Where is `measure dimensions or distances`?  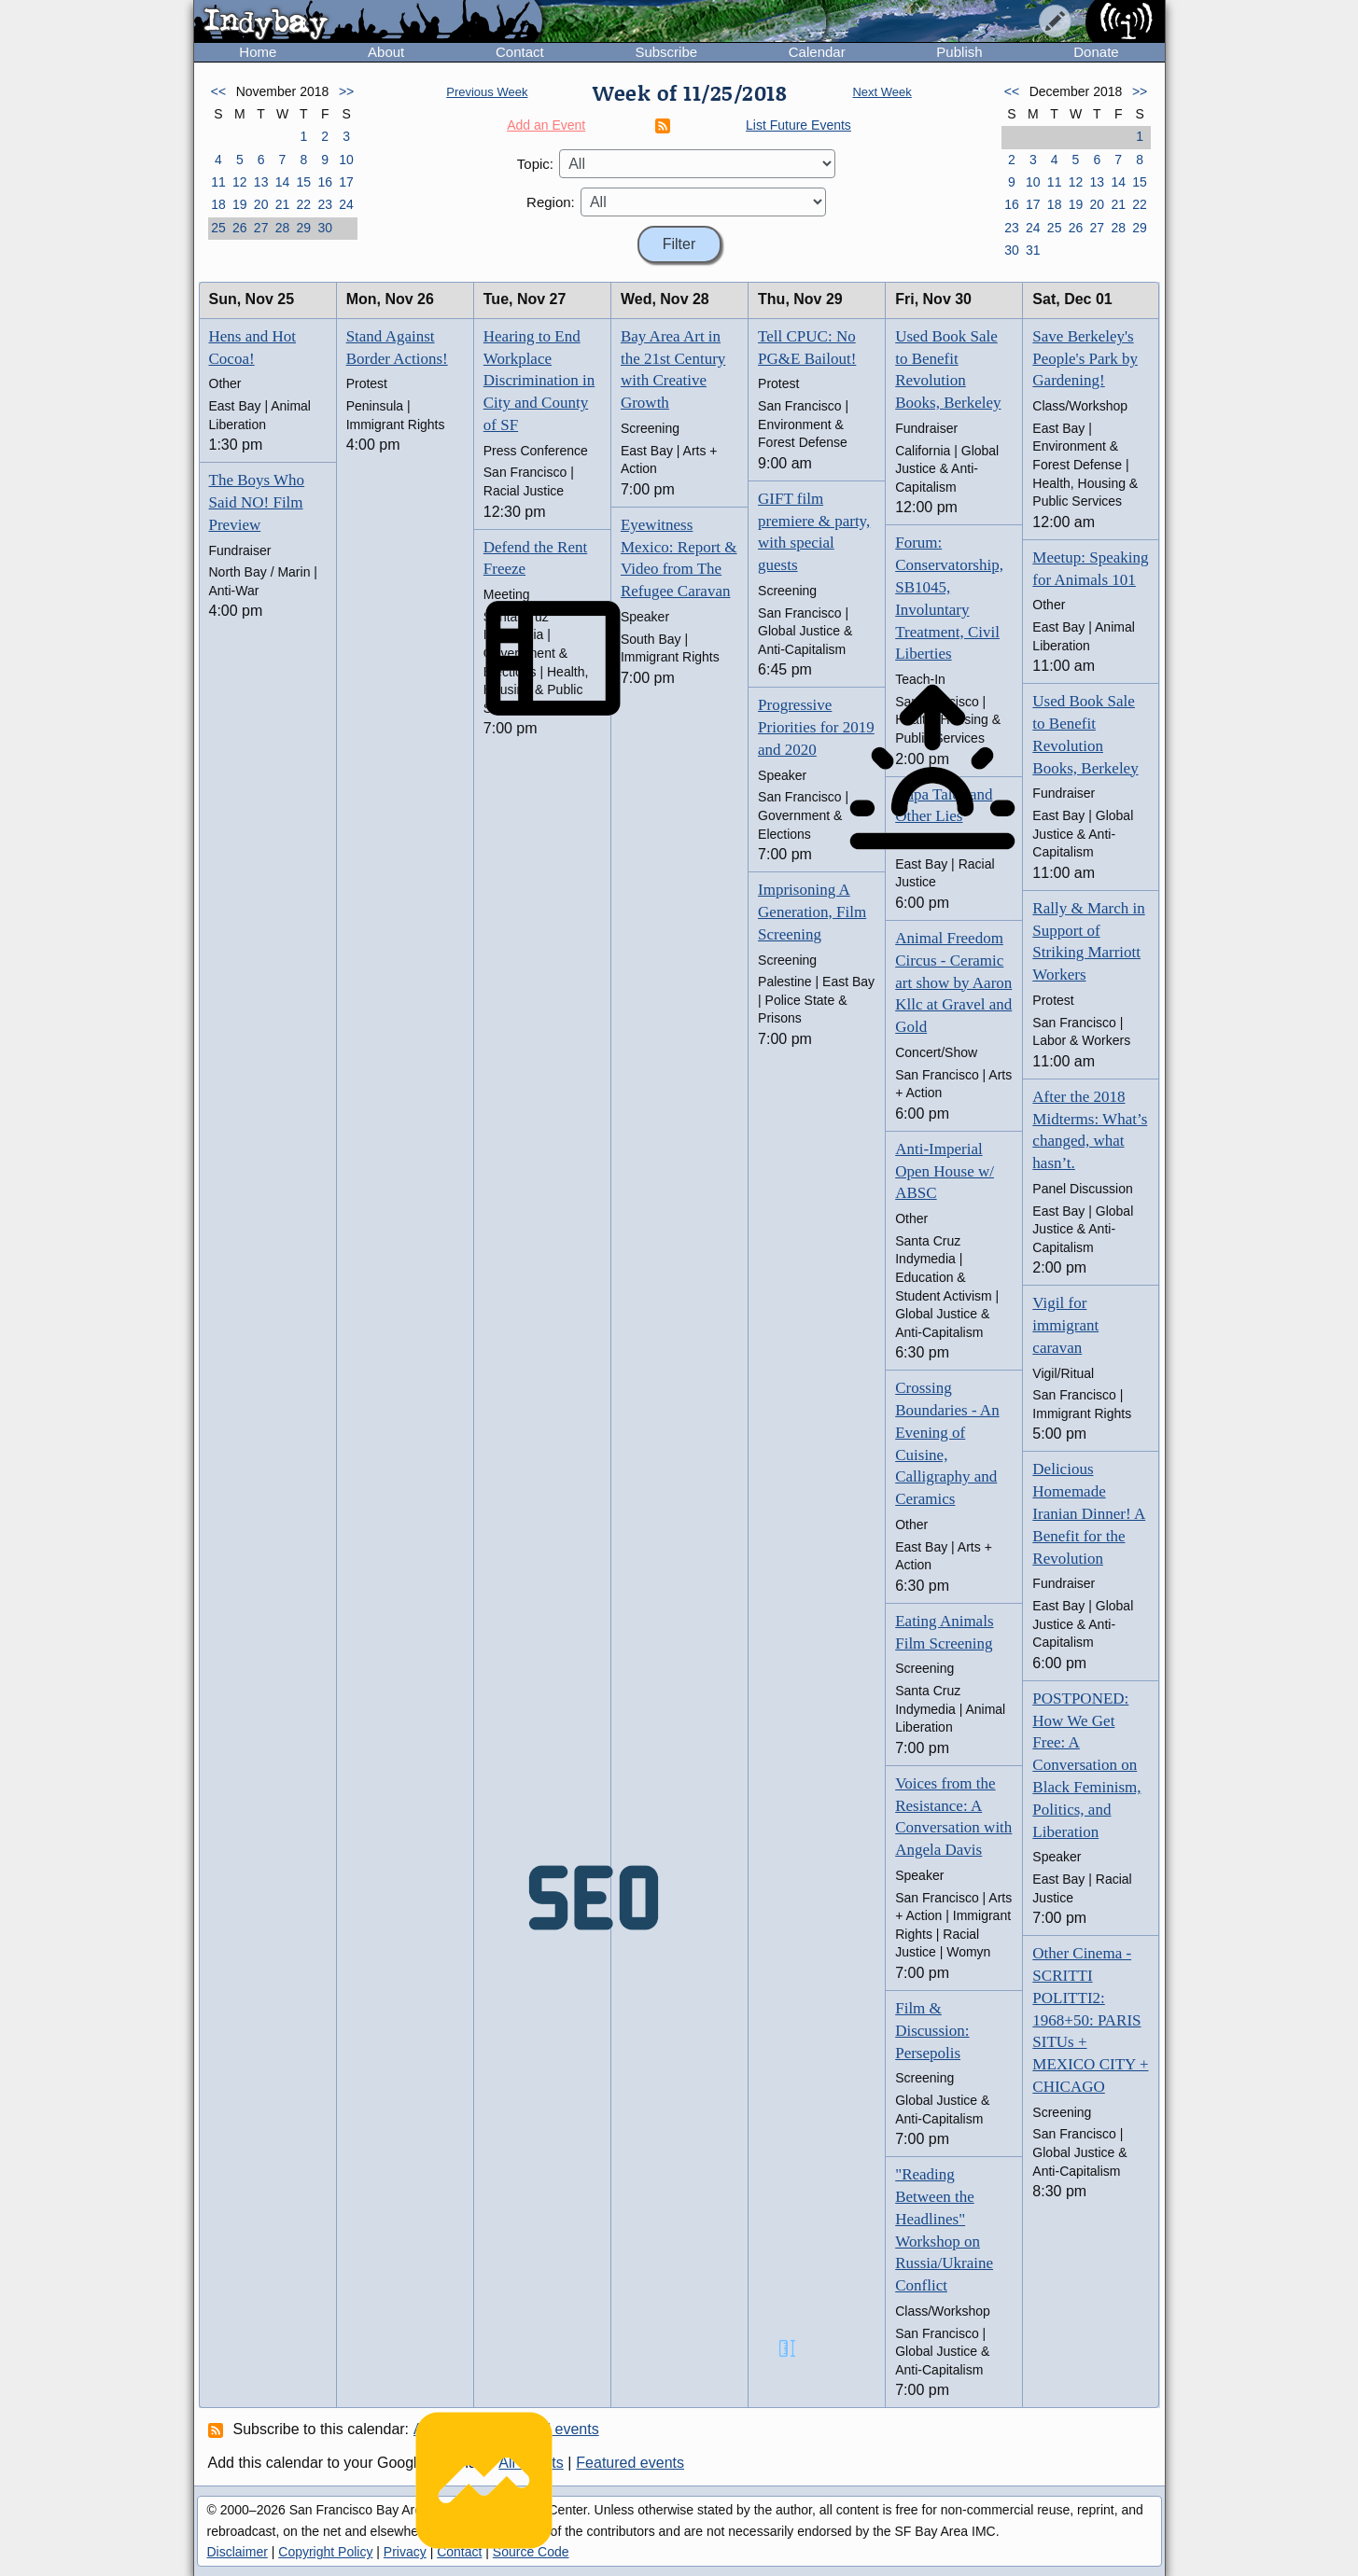 measure dimensions or distances is located at coordinates (787, 2348).